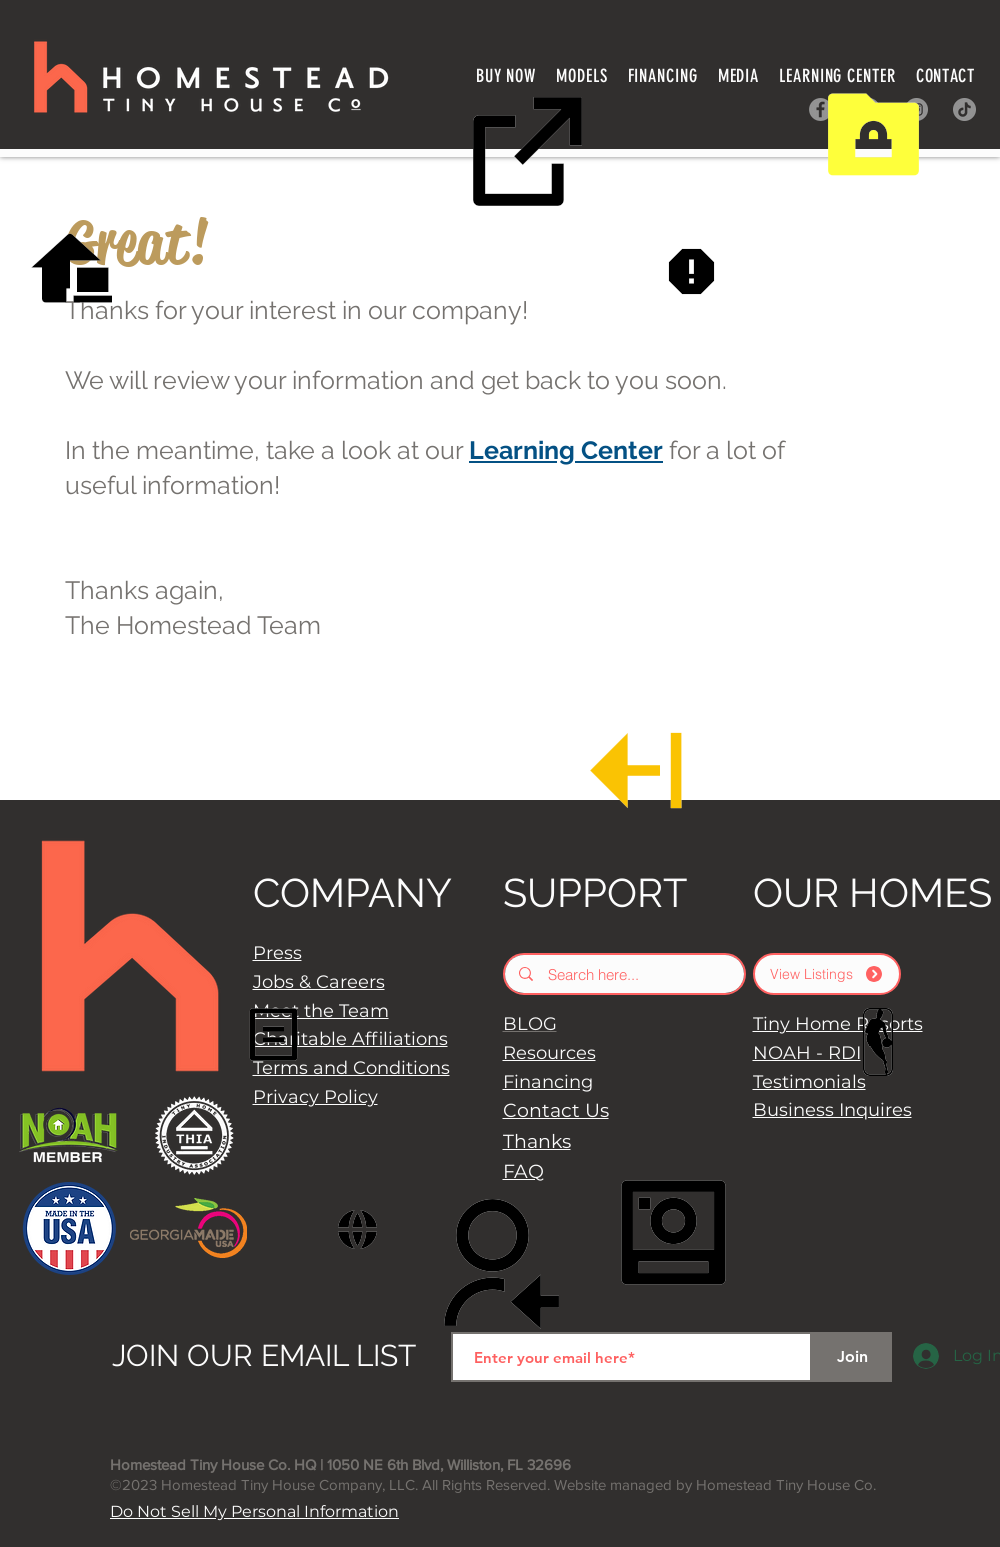  What do you see at coordinates (492, 1265) in the screenshot?
I see `incoming user request or friend invitation` at bounding box center [492, 1265].